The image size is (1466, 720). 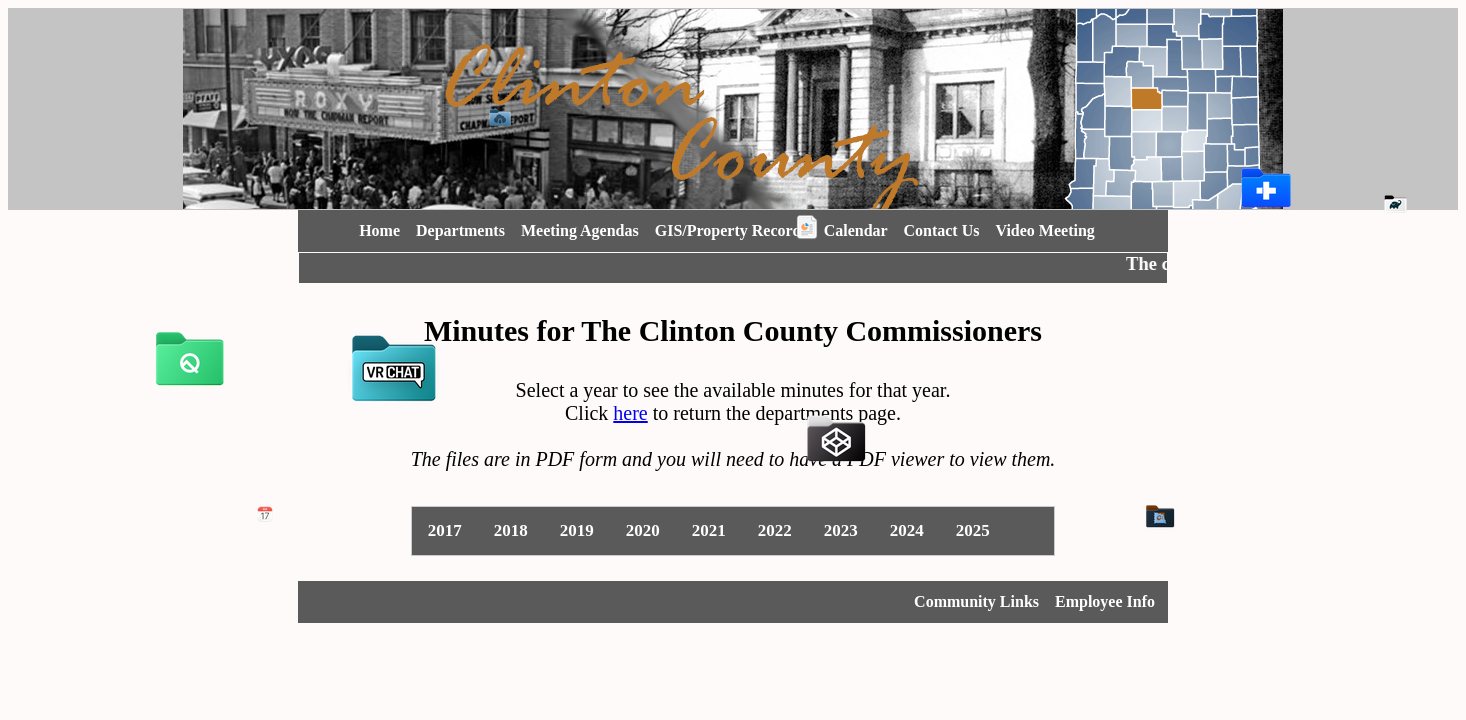 What do you see at coordinates (807, 227) in the screenshot?
I see `open a presentation file` at bounding box center [807, 227].